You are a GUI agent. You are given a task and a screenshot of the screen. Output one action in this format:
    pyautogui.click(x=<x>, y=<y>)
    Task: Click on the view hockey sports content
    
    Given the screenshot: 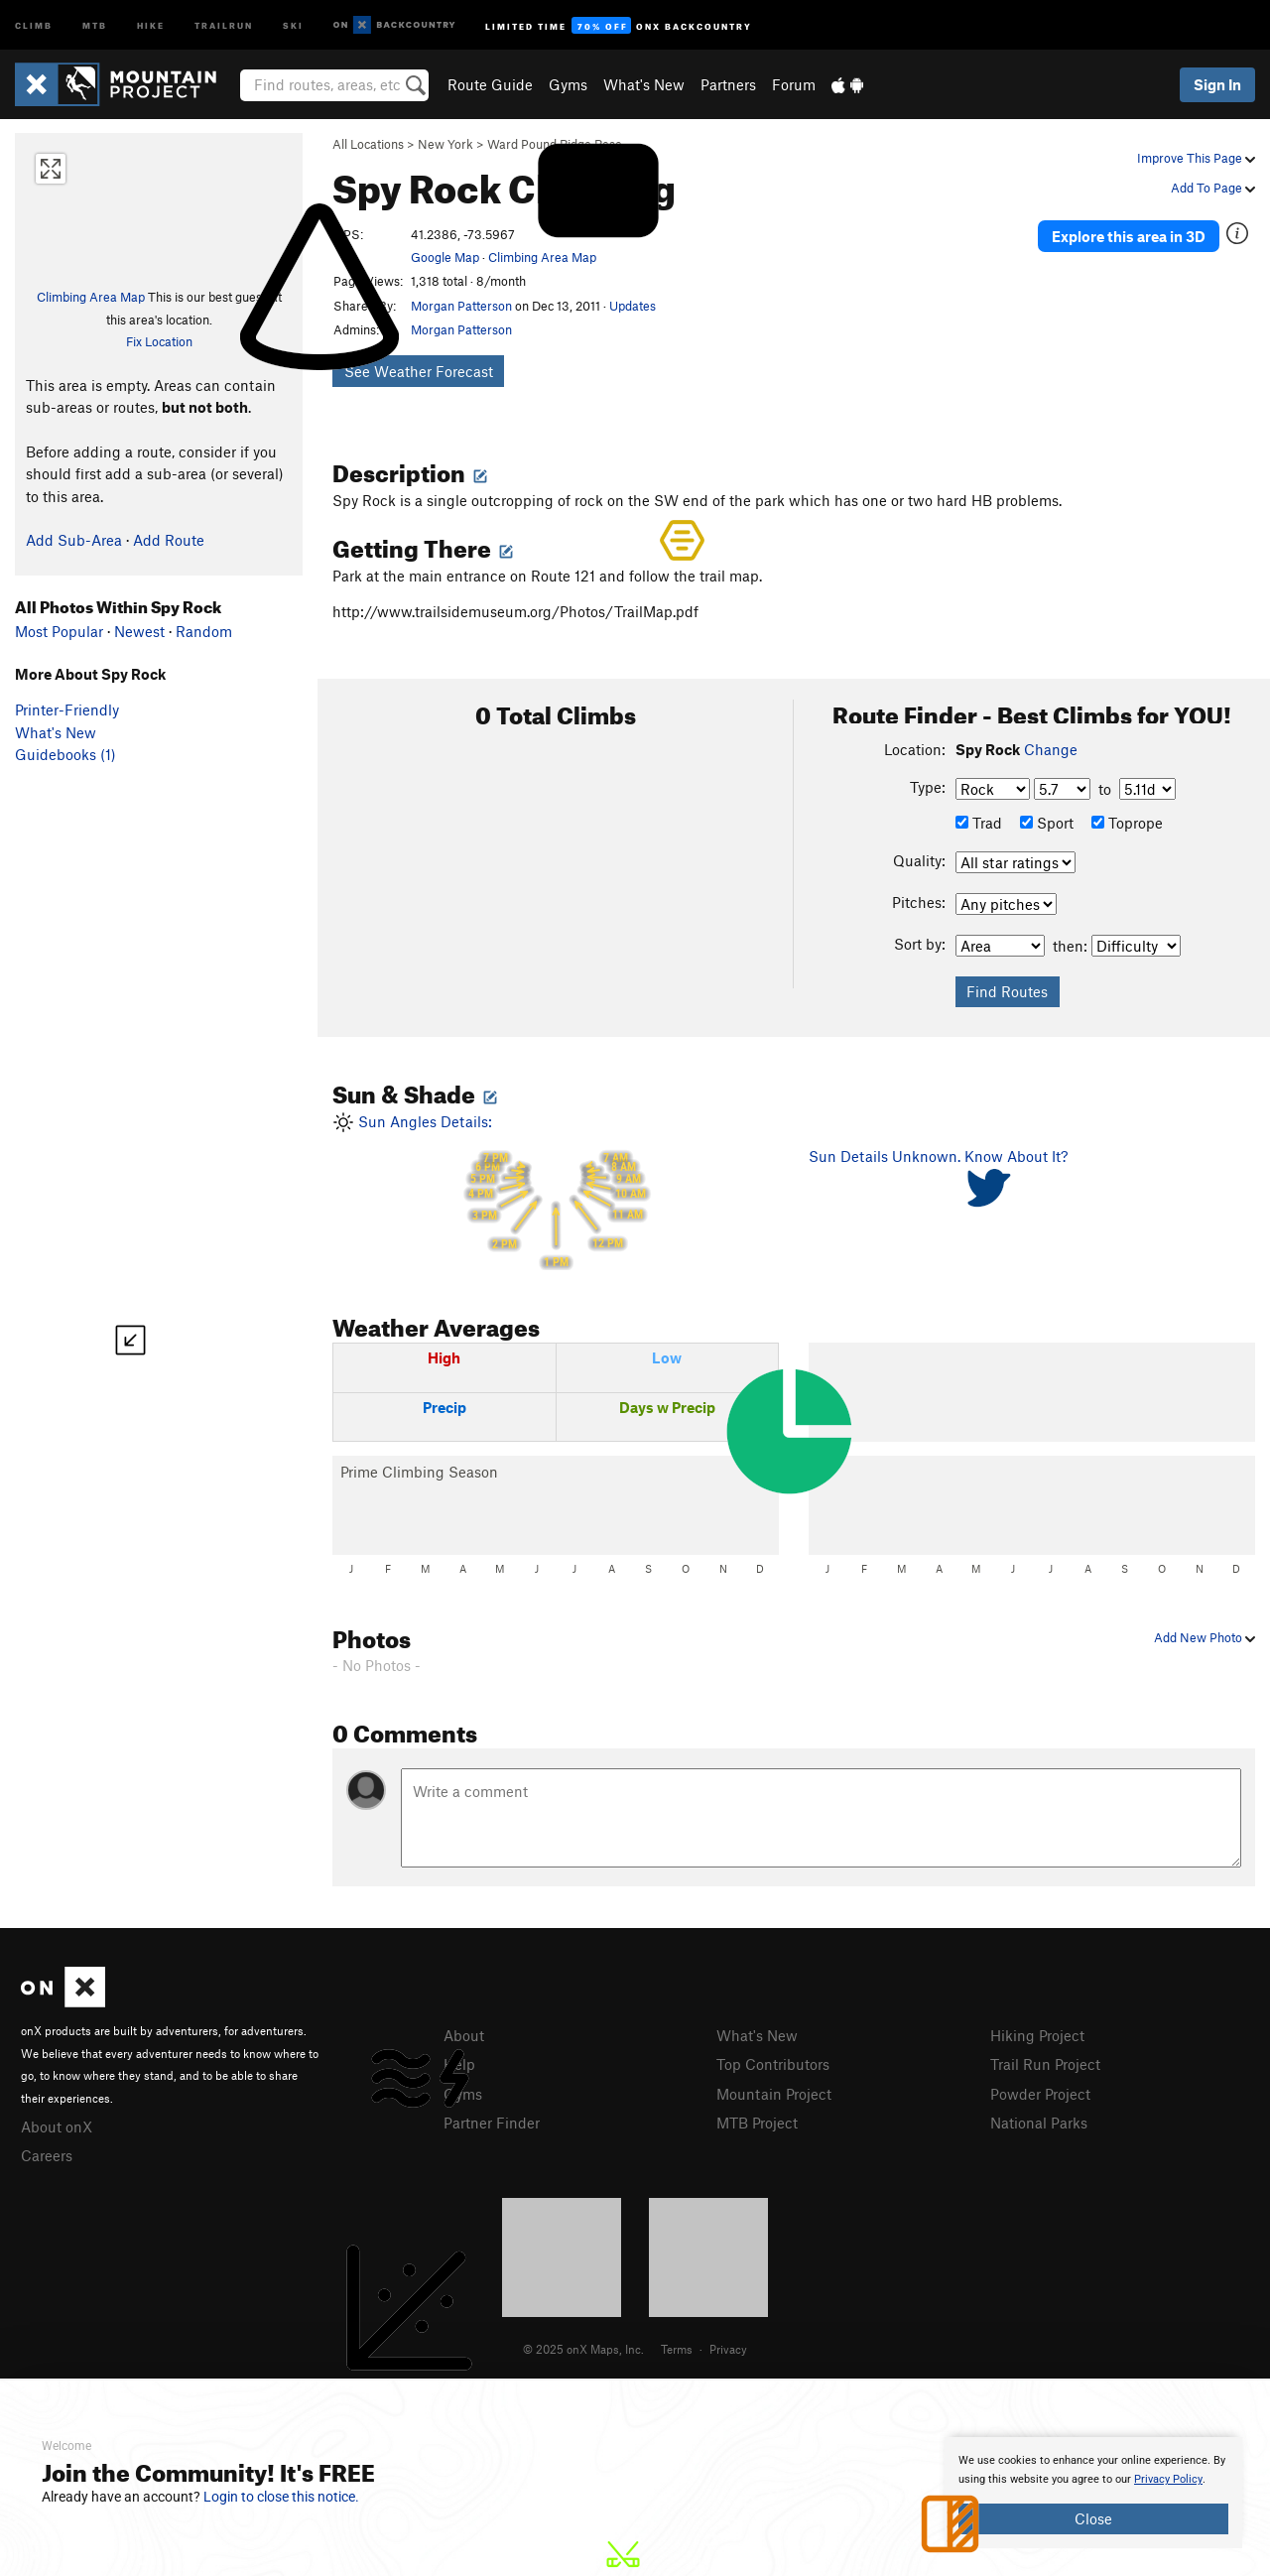 What is the action you would take?
    pyautogui.click(x=623, y=2554)
    